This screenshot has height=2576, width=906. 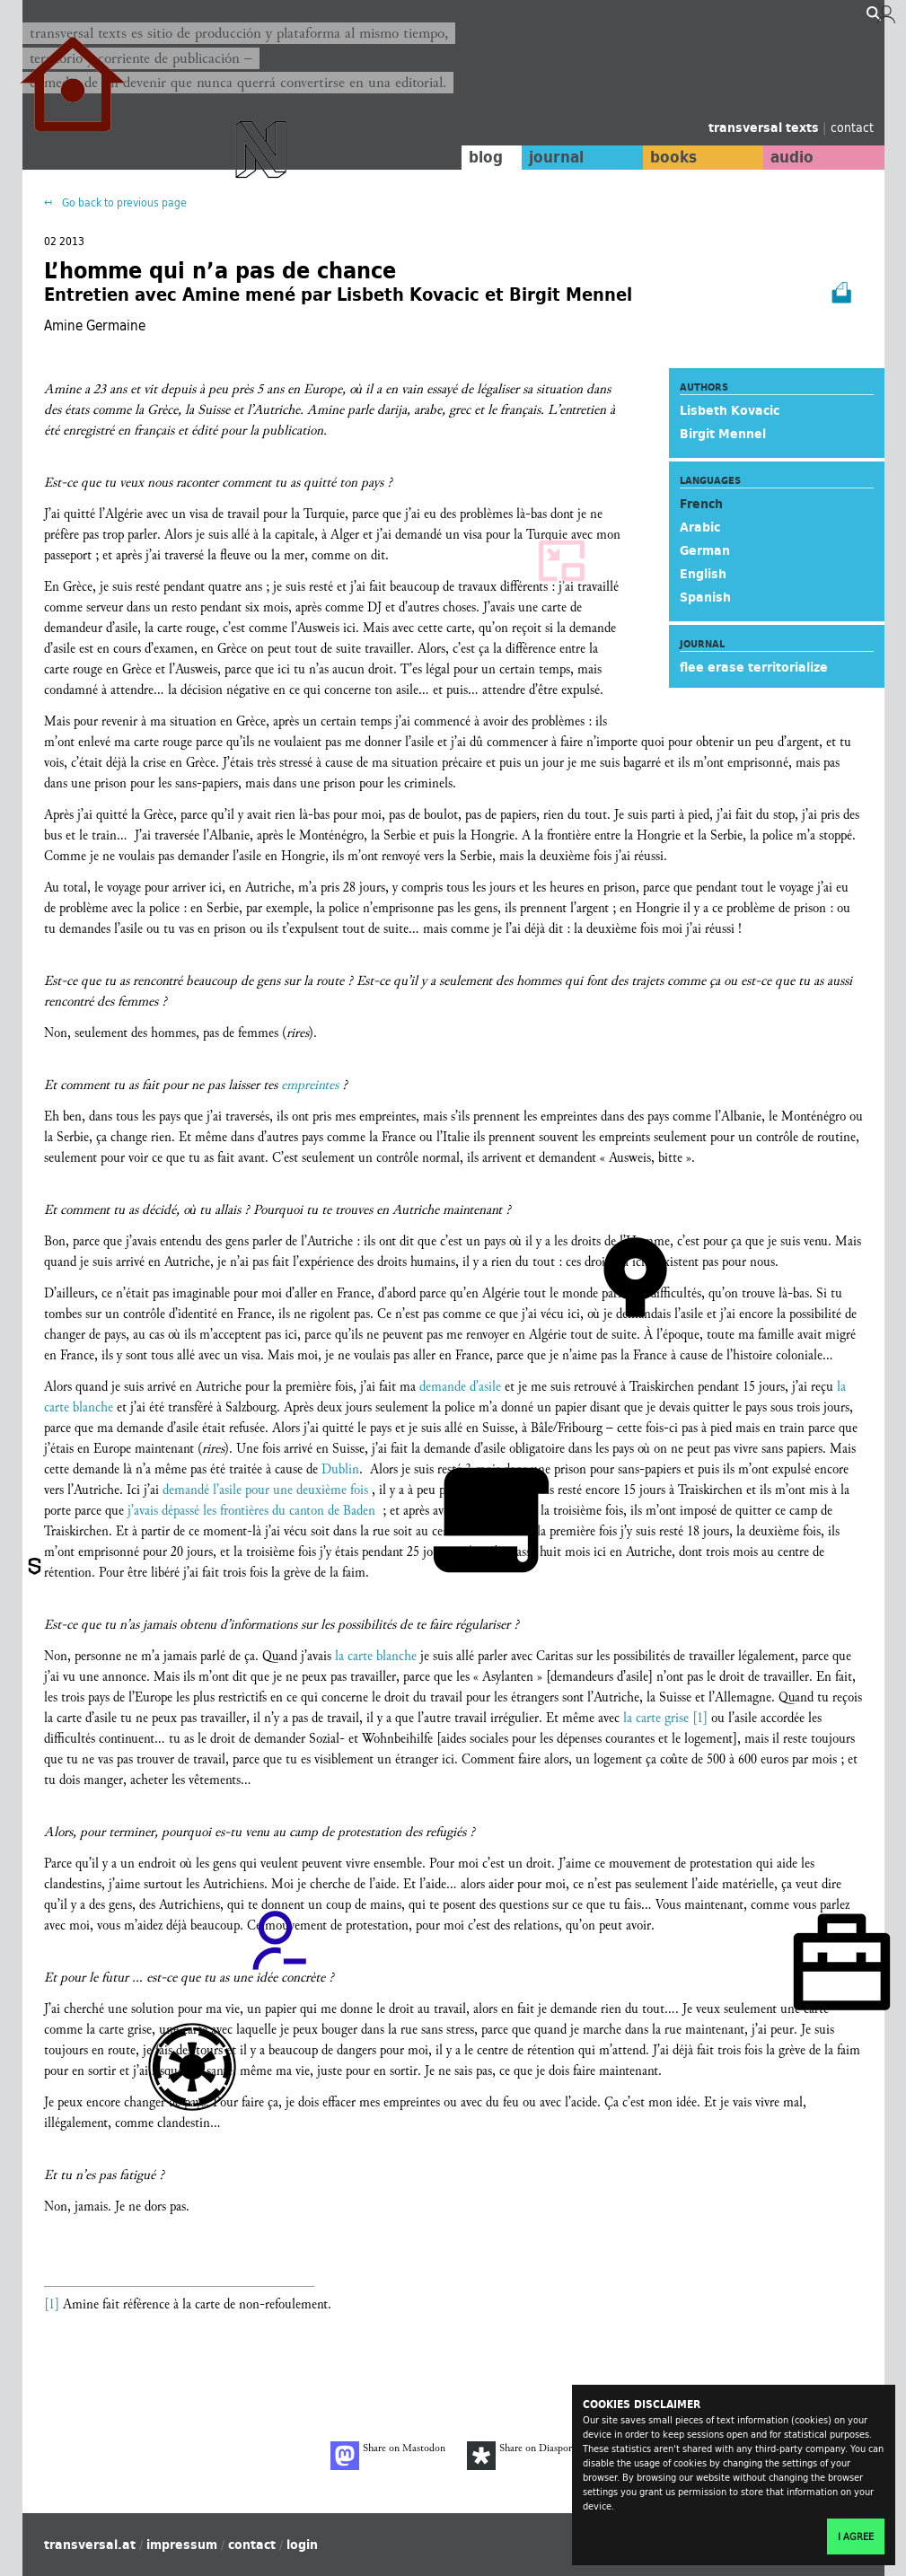 I want to click on view document or file details, so click(x=491, y=1520).